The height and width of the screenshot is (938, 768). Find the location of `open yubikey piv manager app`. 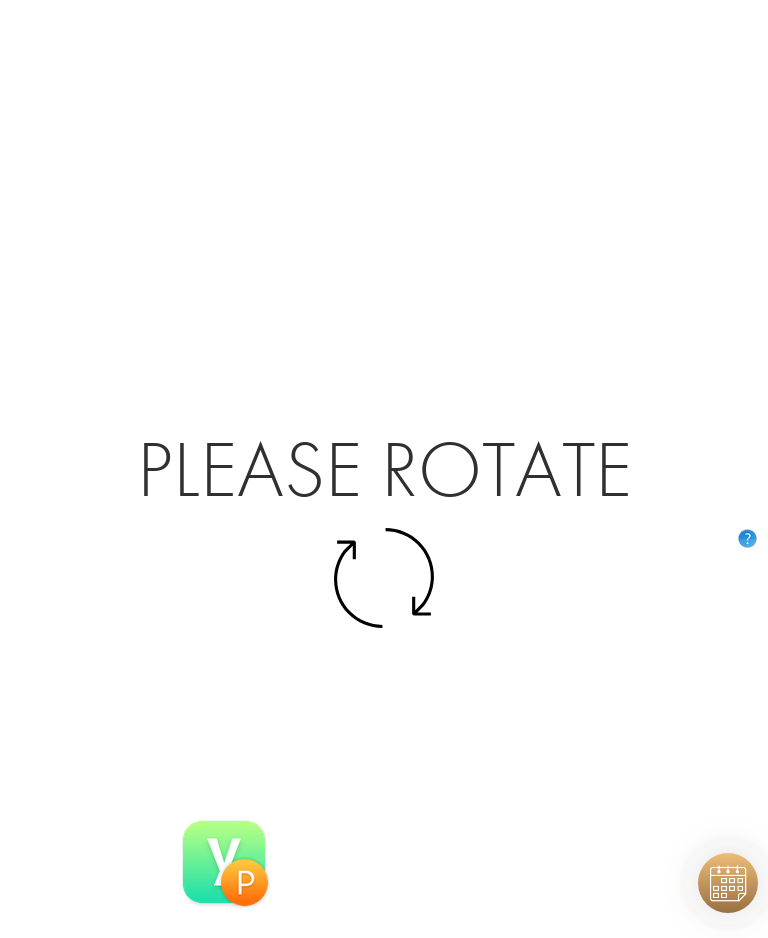

open yubikey piv manager app is located at coordinates (224, 862).